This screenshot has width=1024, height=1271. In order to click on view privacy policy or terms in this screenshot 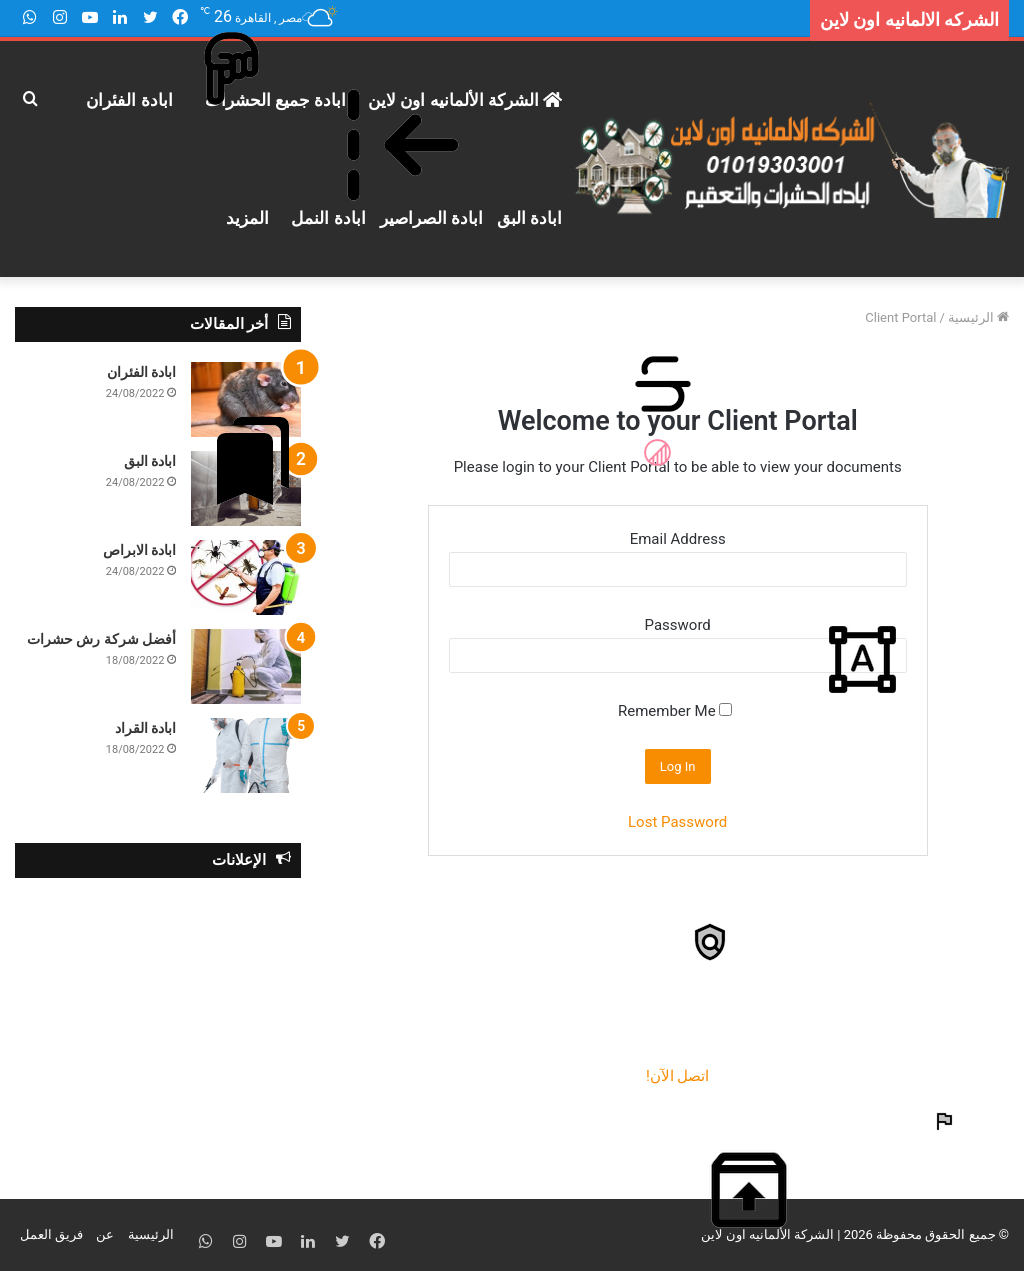, I will do `click(710, 942)`.